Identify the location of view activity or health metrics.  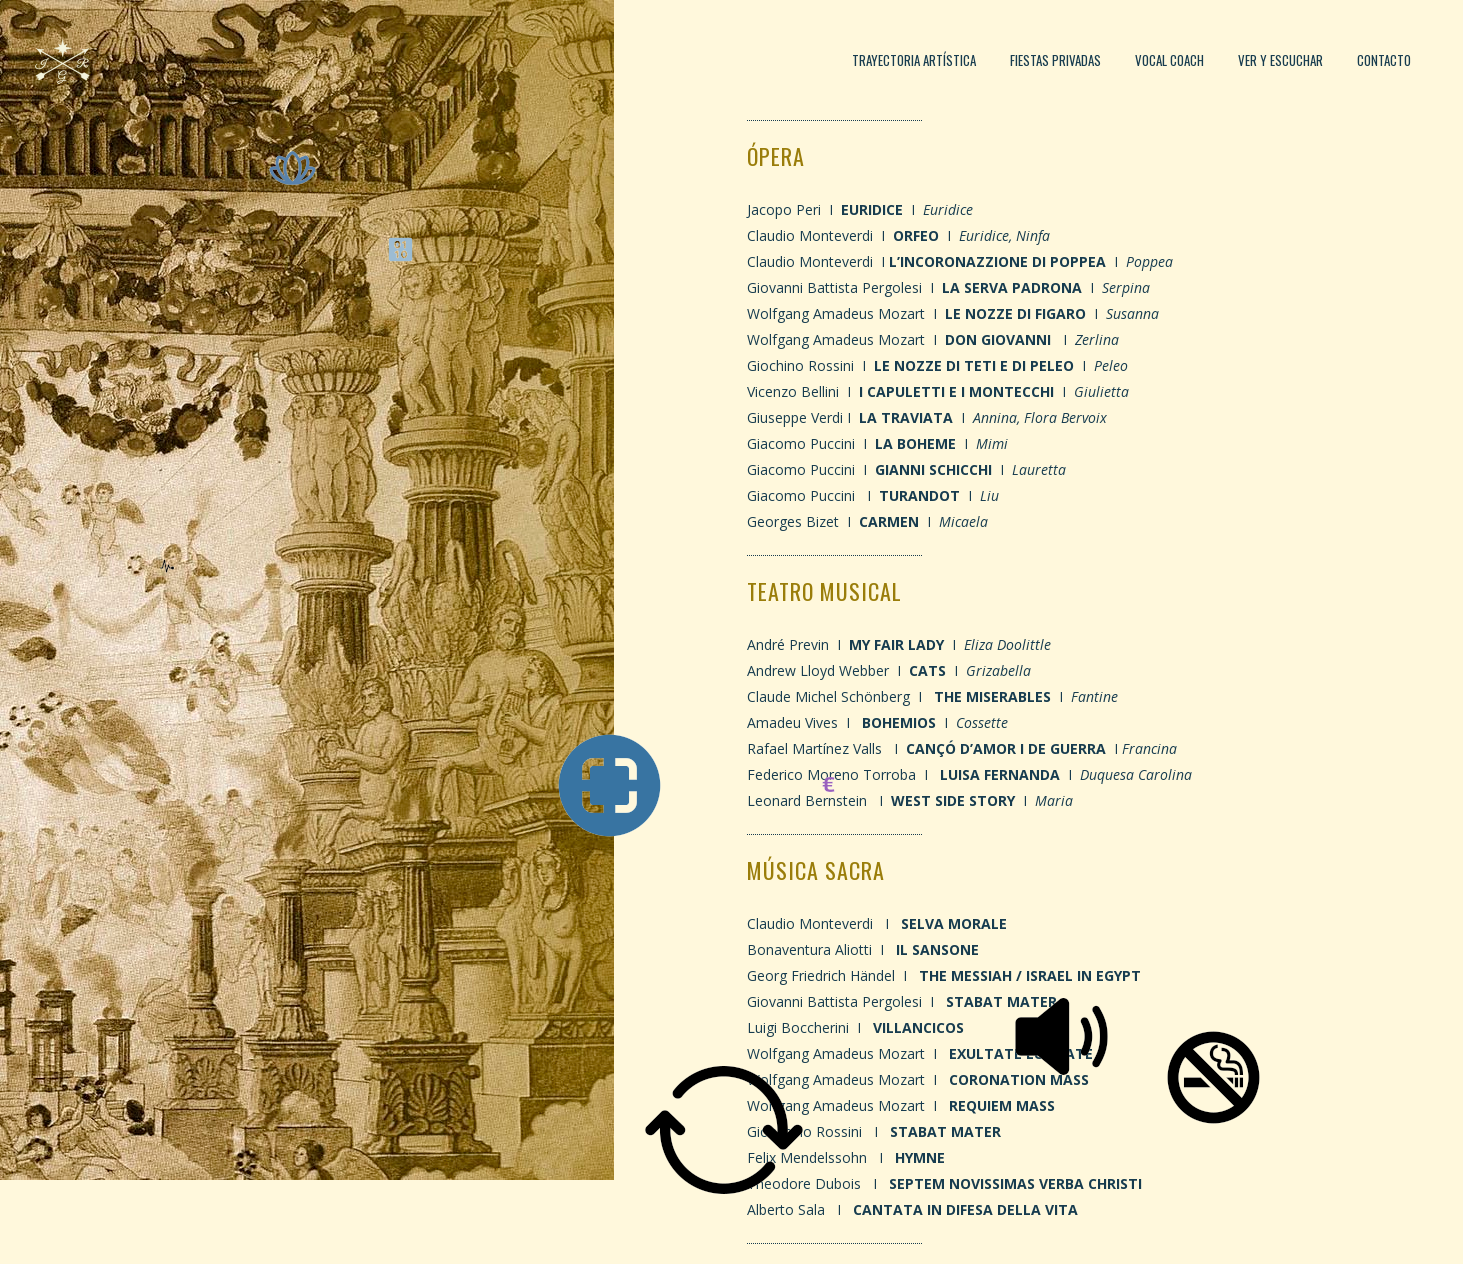
(167, 566).